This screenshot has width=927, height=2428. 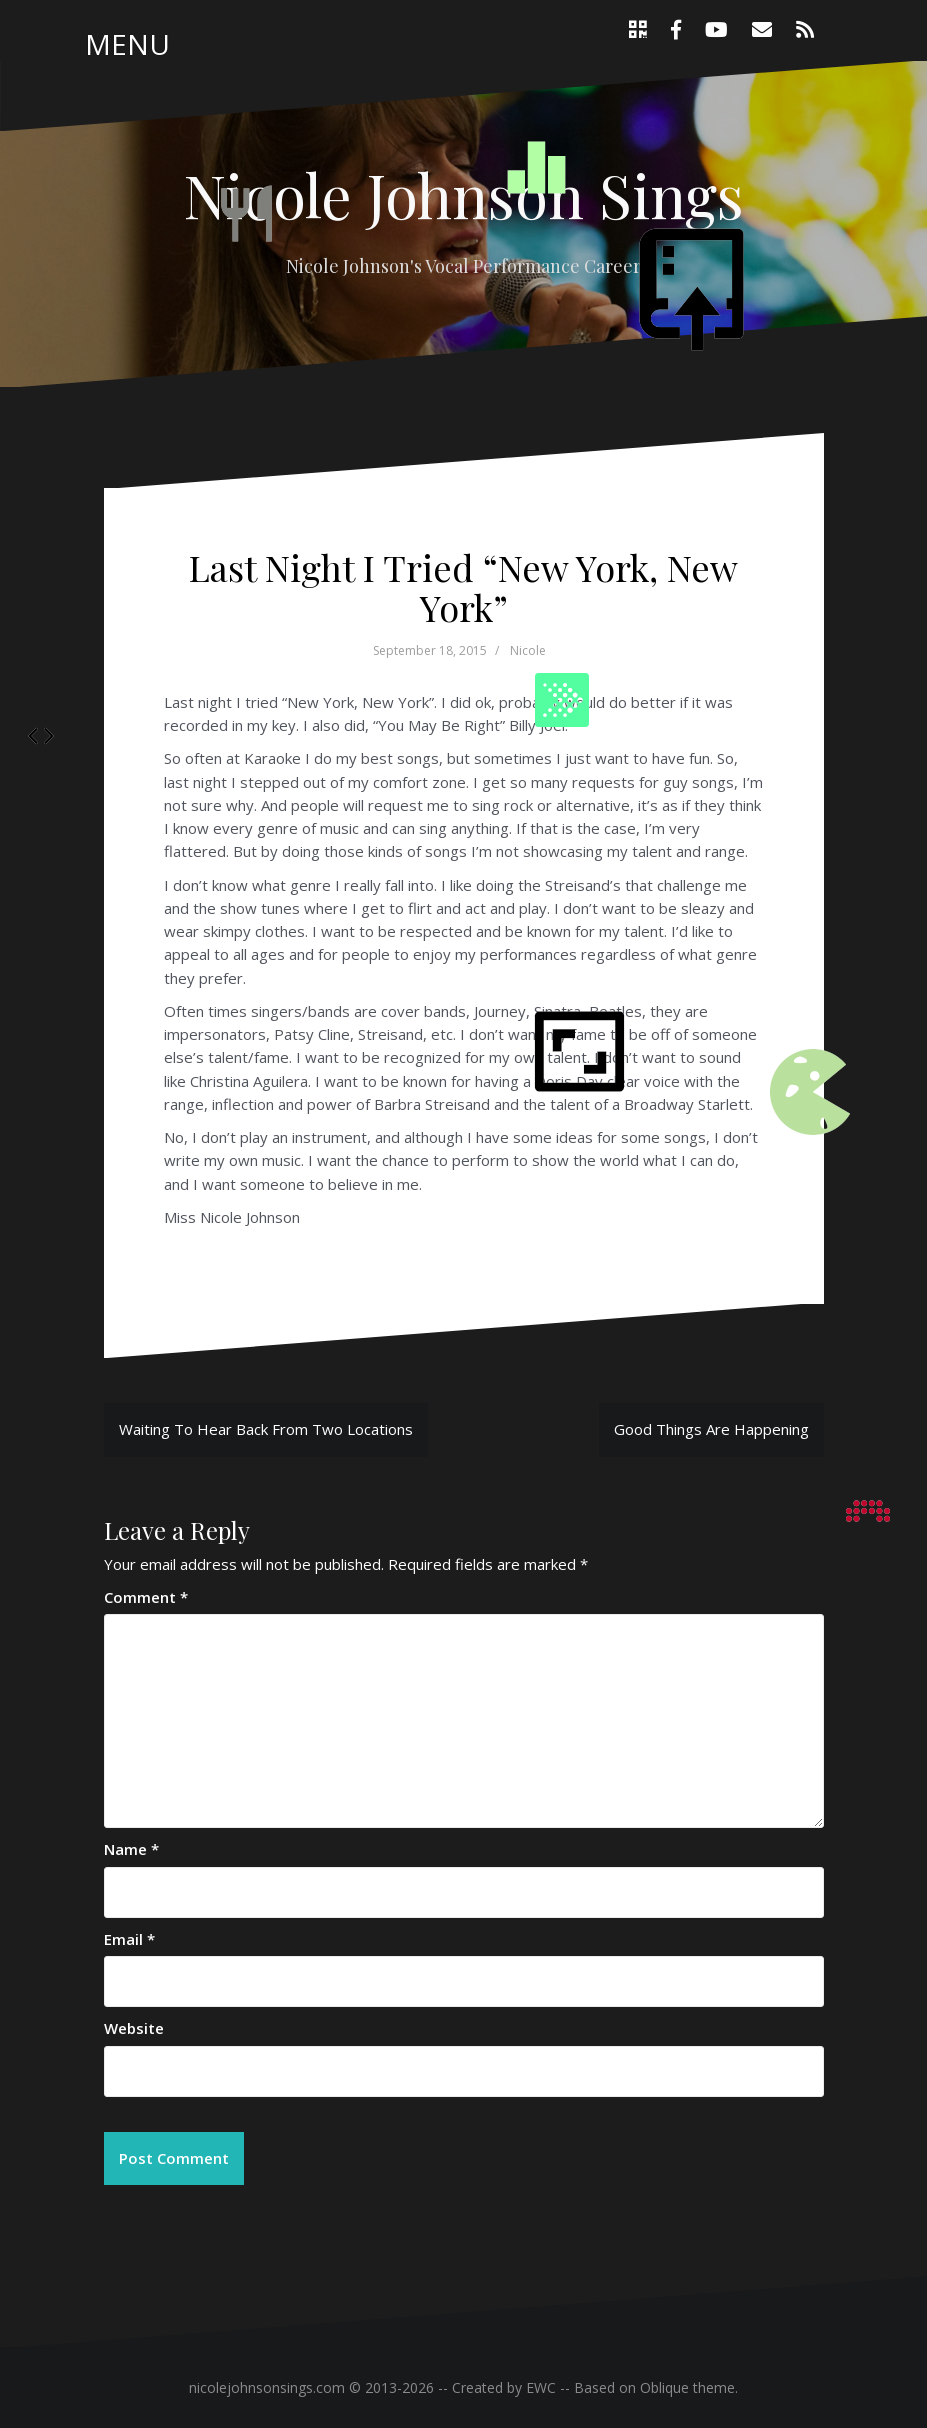 What do you see at coordinates (579, 1051) in the screenshot?
I see `adjust image or video aspect ratio` at bounding box center [579, 1051].